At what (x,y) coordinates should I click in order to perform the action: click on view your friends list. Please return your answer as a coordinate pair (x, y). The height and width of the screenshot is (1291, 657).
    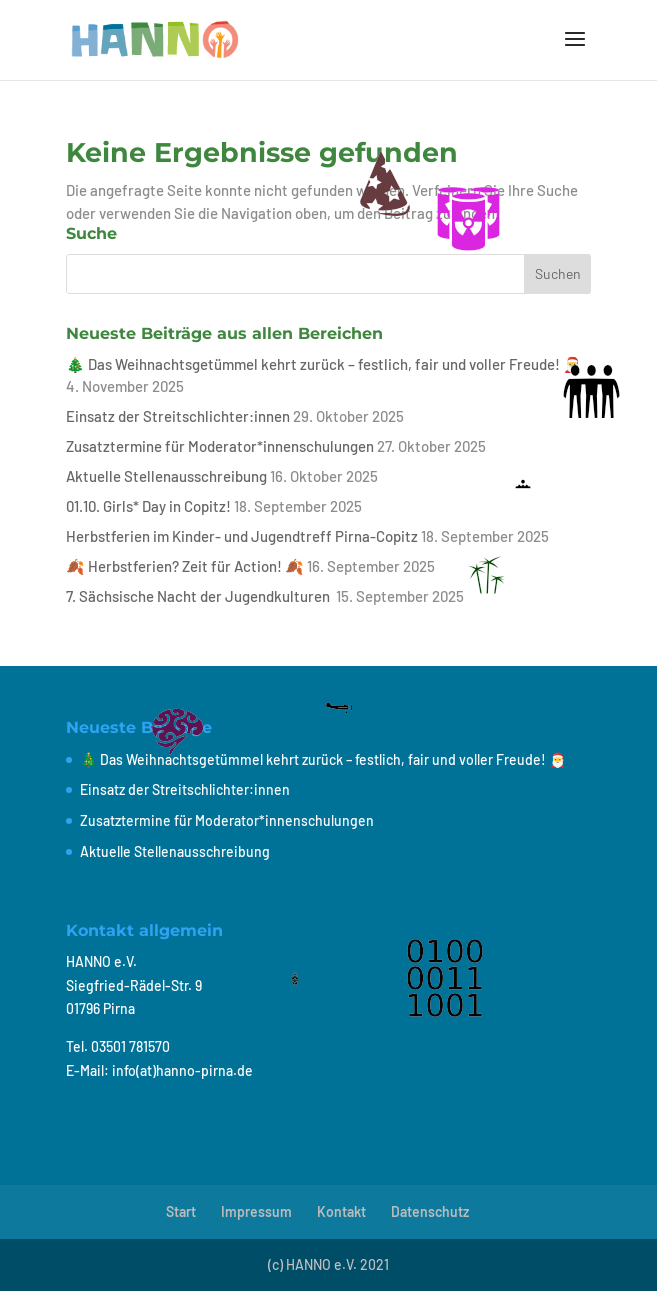
    Looking at the image, I should click on (591, 391).